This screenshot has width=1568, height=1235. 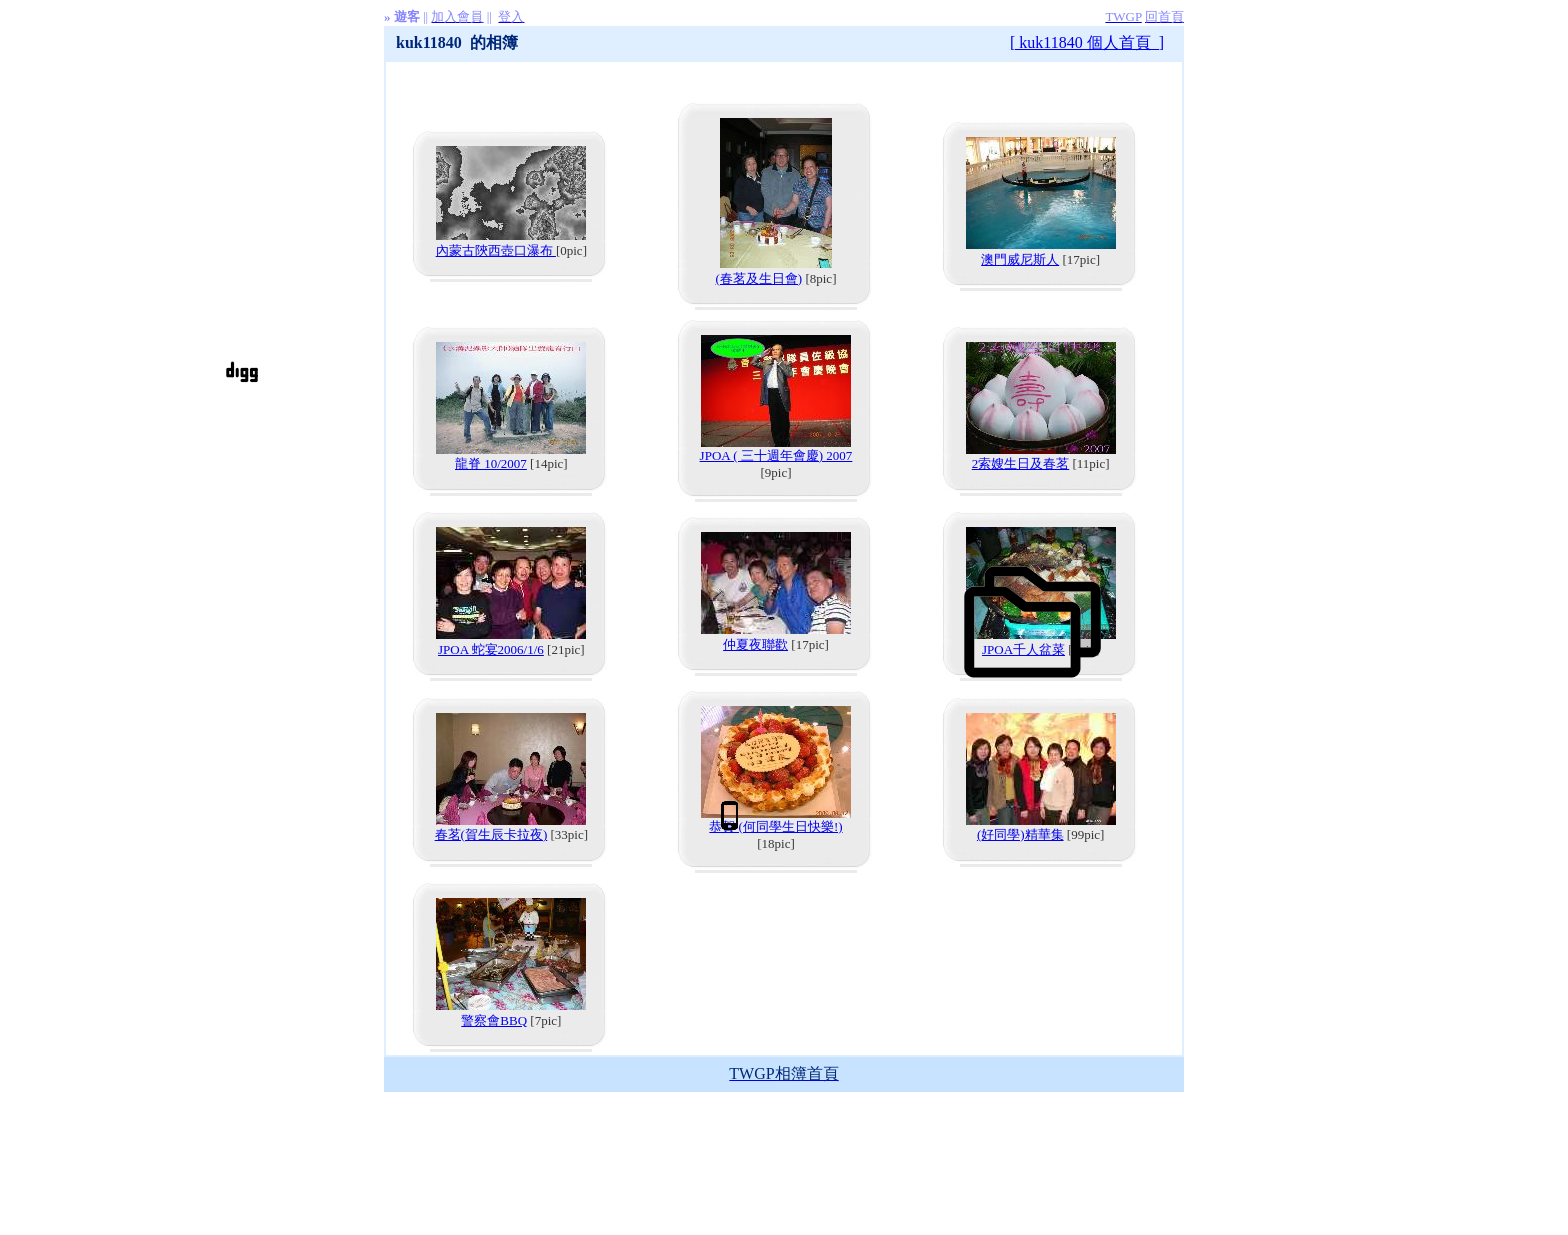 What do you see at coordinates (730, 815) in the screenshot?
I see `indicates mobile device or smartphone` at bounding box center [730, 815].